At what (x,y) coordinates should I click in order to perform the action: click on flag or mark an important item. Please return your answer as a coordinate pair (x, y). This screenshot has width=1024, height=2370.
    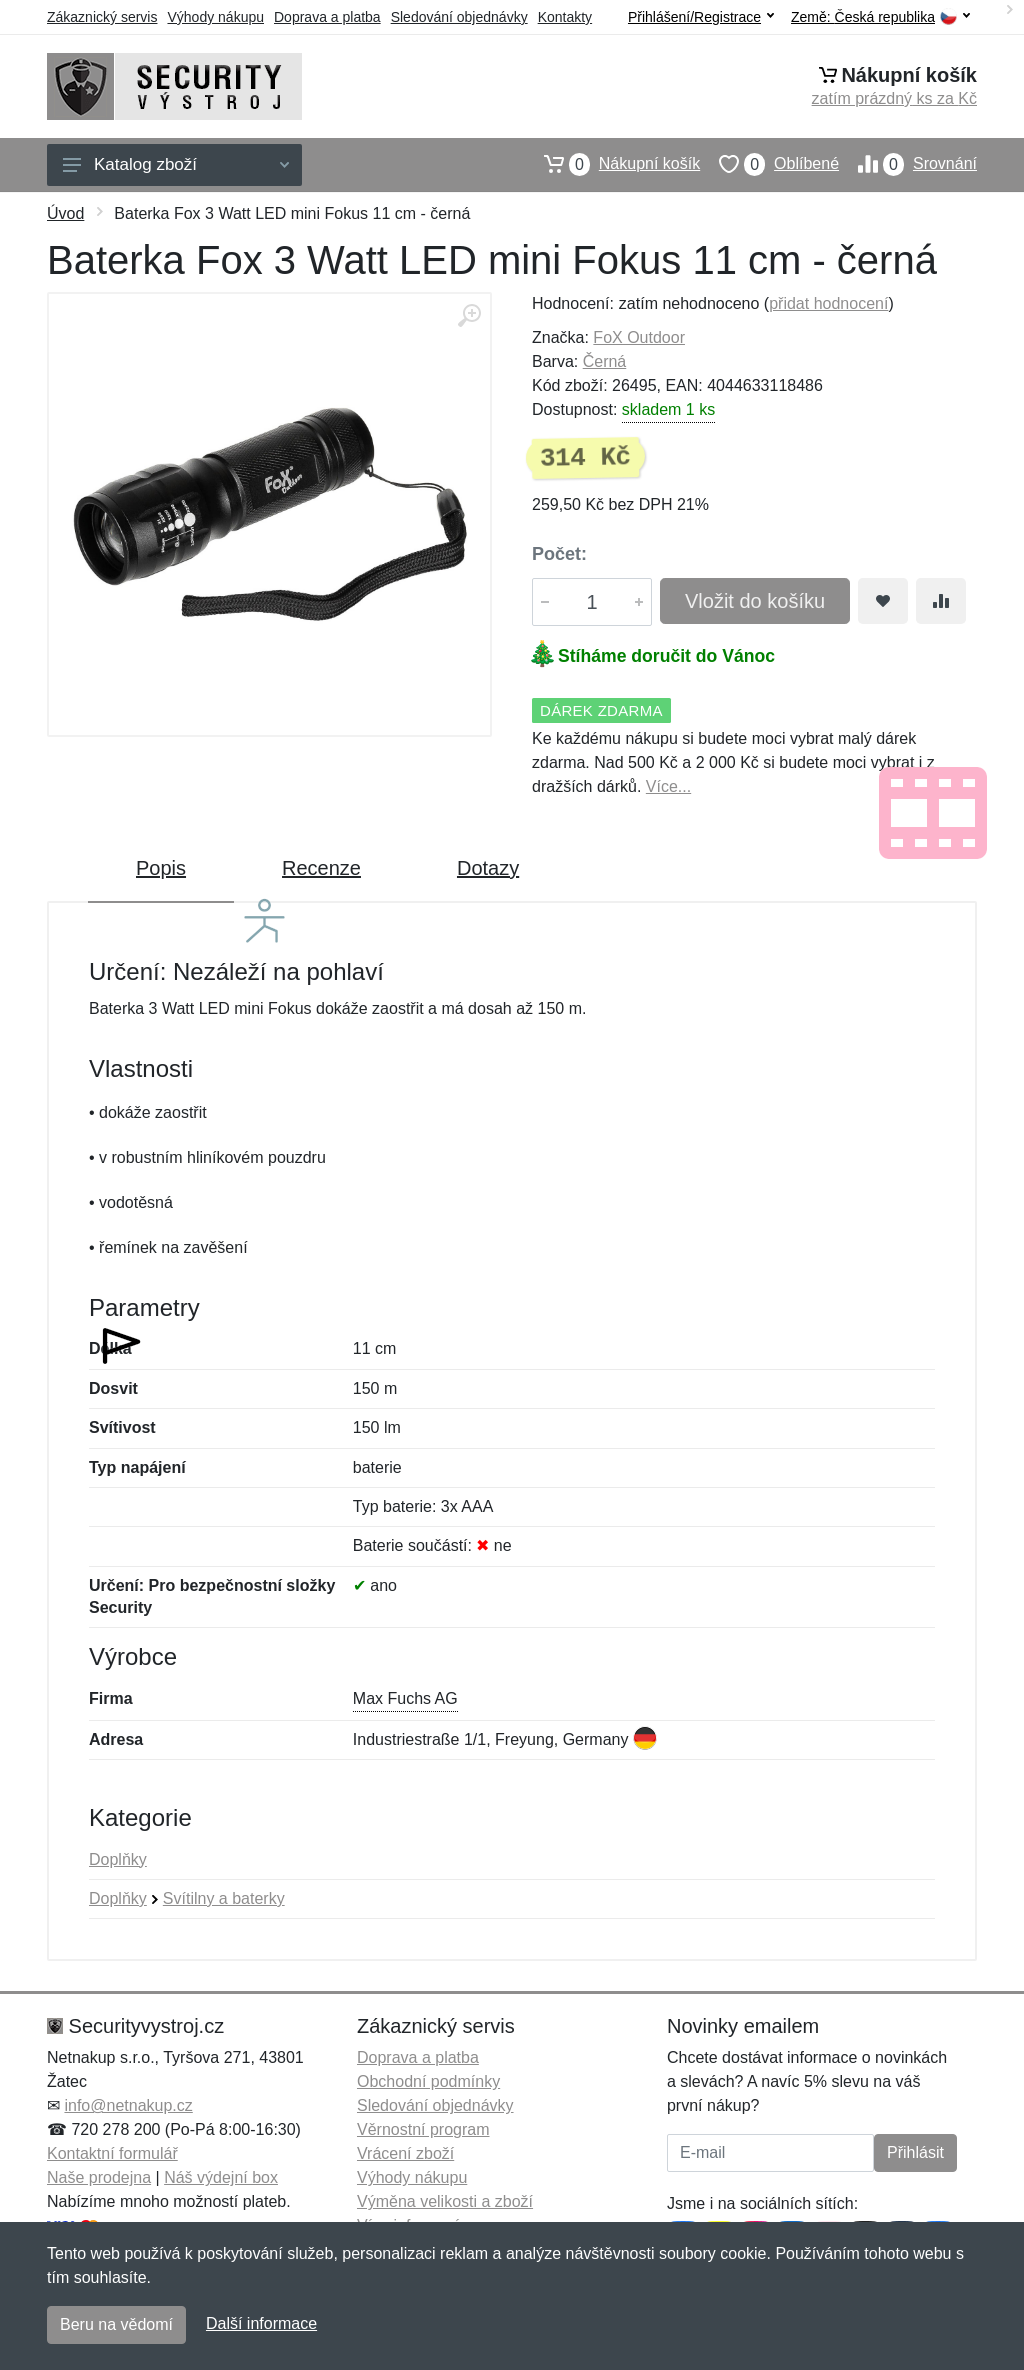
    Looking at the image, I should click on (118, 1346).